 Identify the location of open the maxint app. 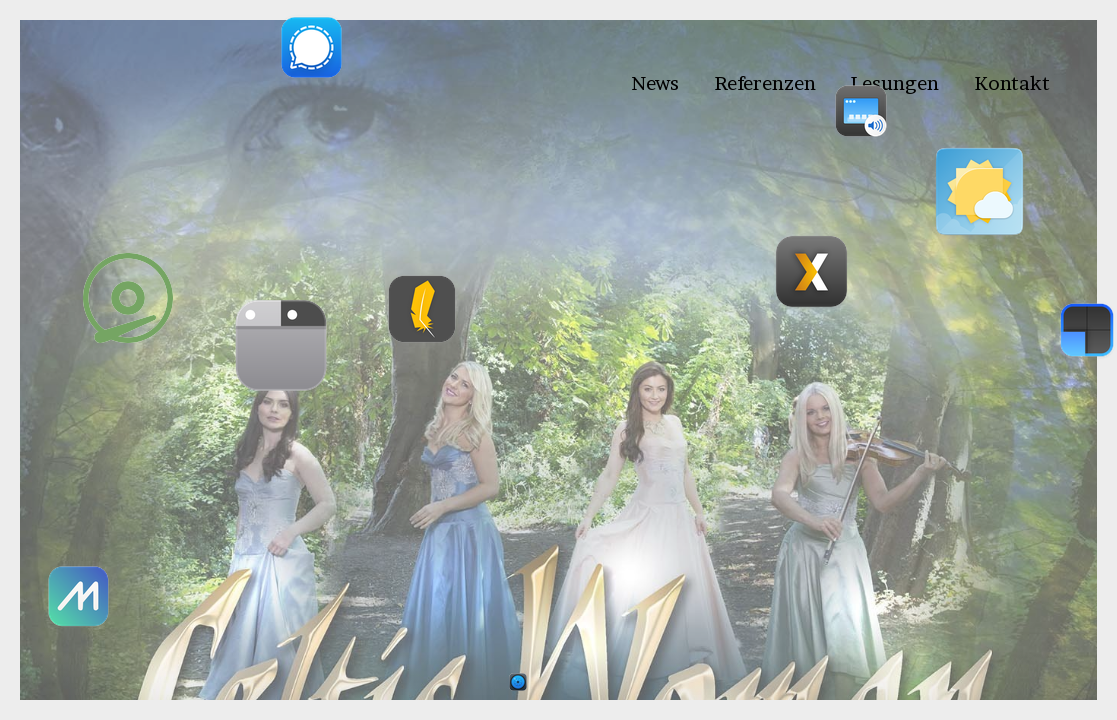
(78, 596).